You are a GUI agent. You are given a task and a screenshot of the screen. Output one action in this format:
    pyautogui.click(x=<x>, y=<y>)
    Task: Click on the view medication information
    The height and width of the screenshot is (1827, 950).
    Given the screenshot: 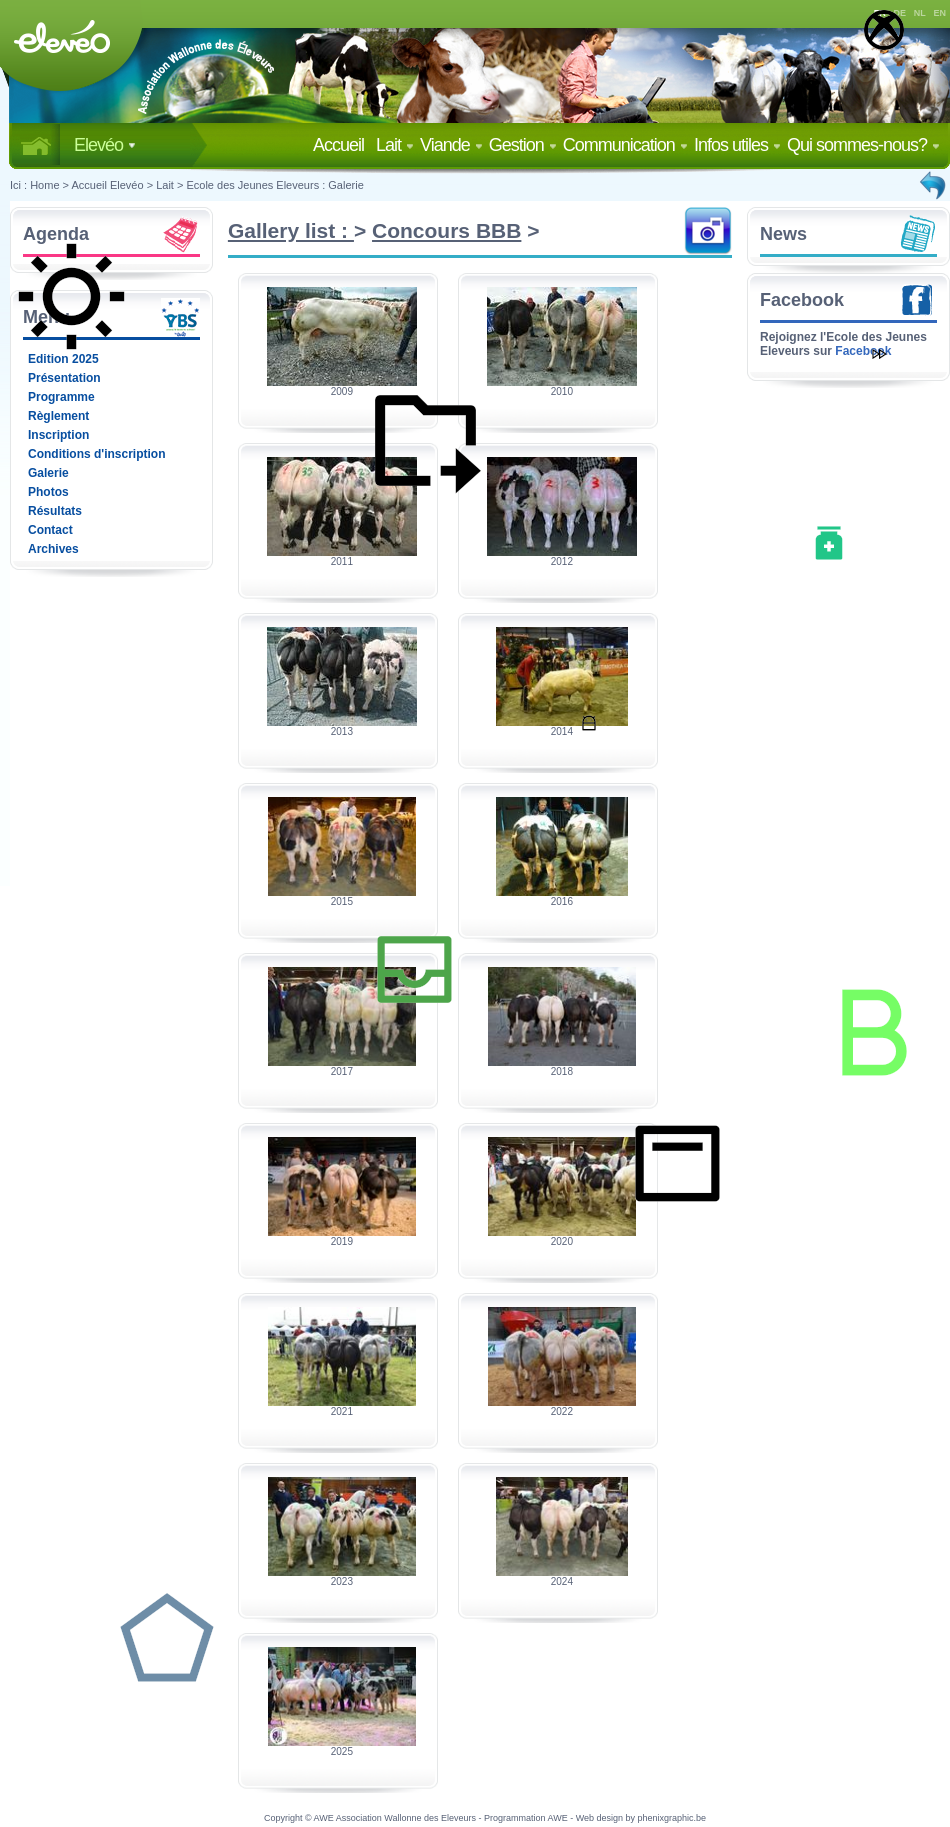 What is the action you would take?
    pyautogui.click(x=829, y=543)
    